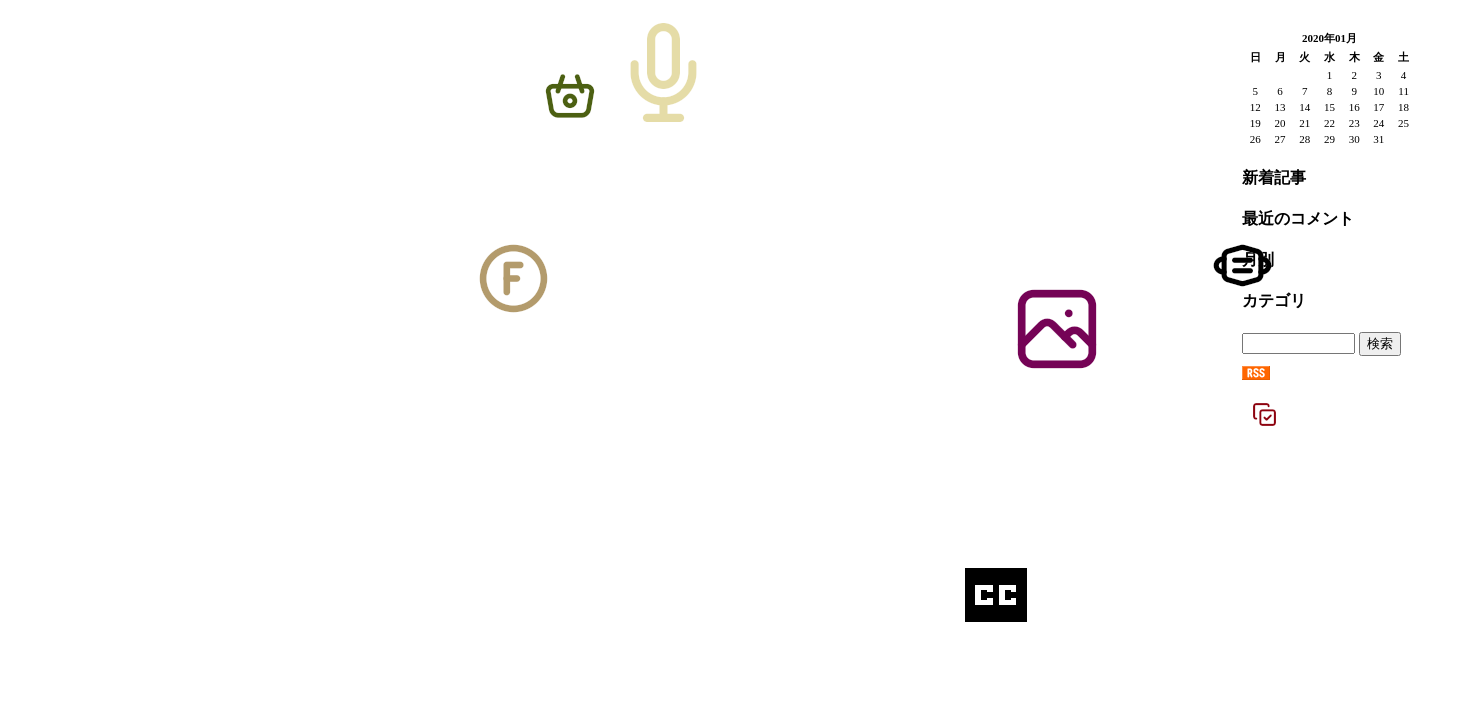 The height and width of the screenshot is (720, 1468). What do you see at coordinates (1057, 329) in the screenshot?
I see `view photos or images` at bounding box center [1057, 329].